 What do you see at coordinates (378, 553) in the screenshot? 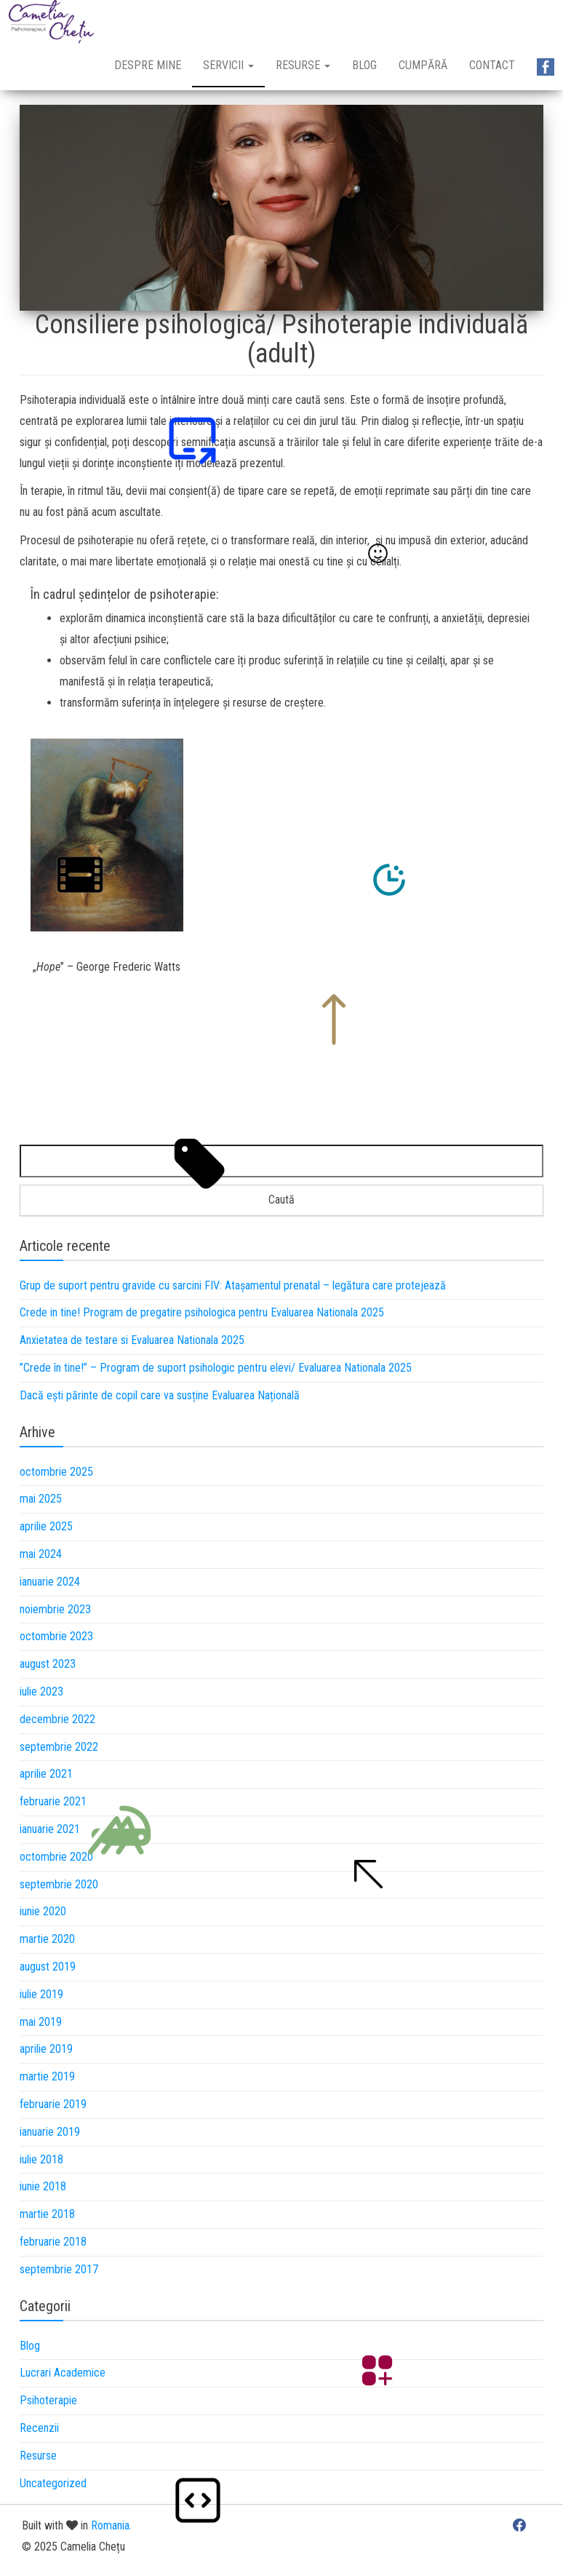
I see `add an emoji or reaction` at bounding box center [378, 553].